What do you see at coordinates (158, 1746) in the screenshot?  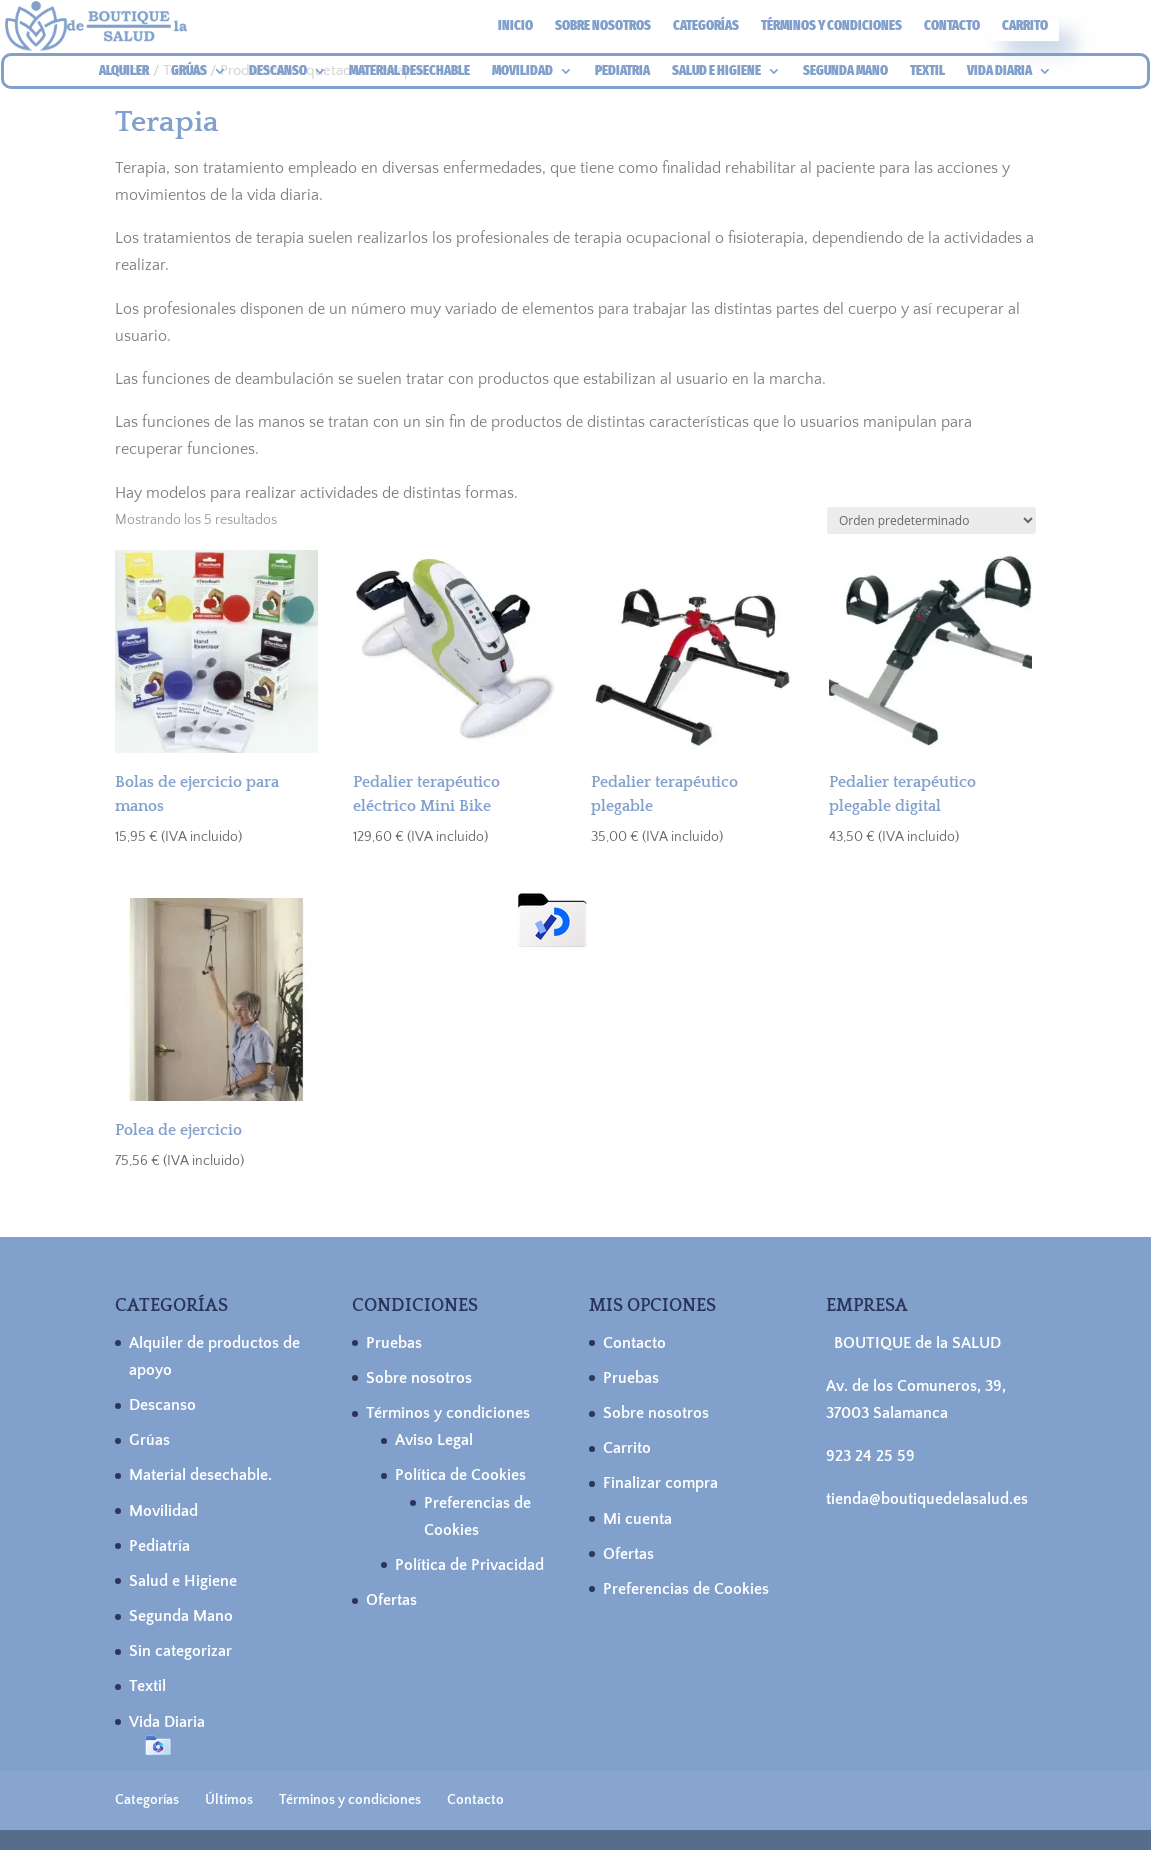 I see `open microsoft 365 files folder` at bounding box center [158, 1746].